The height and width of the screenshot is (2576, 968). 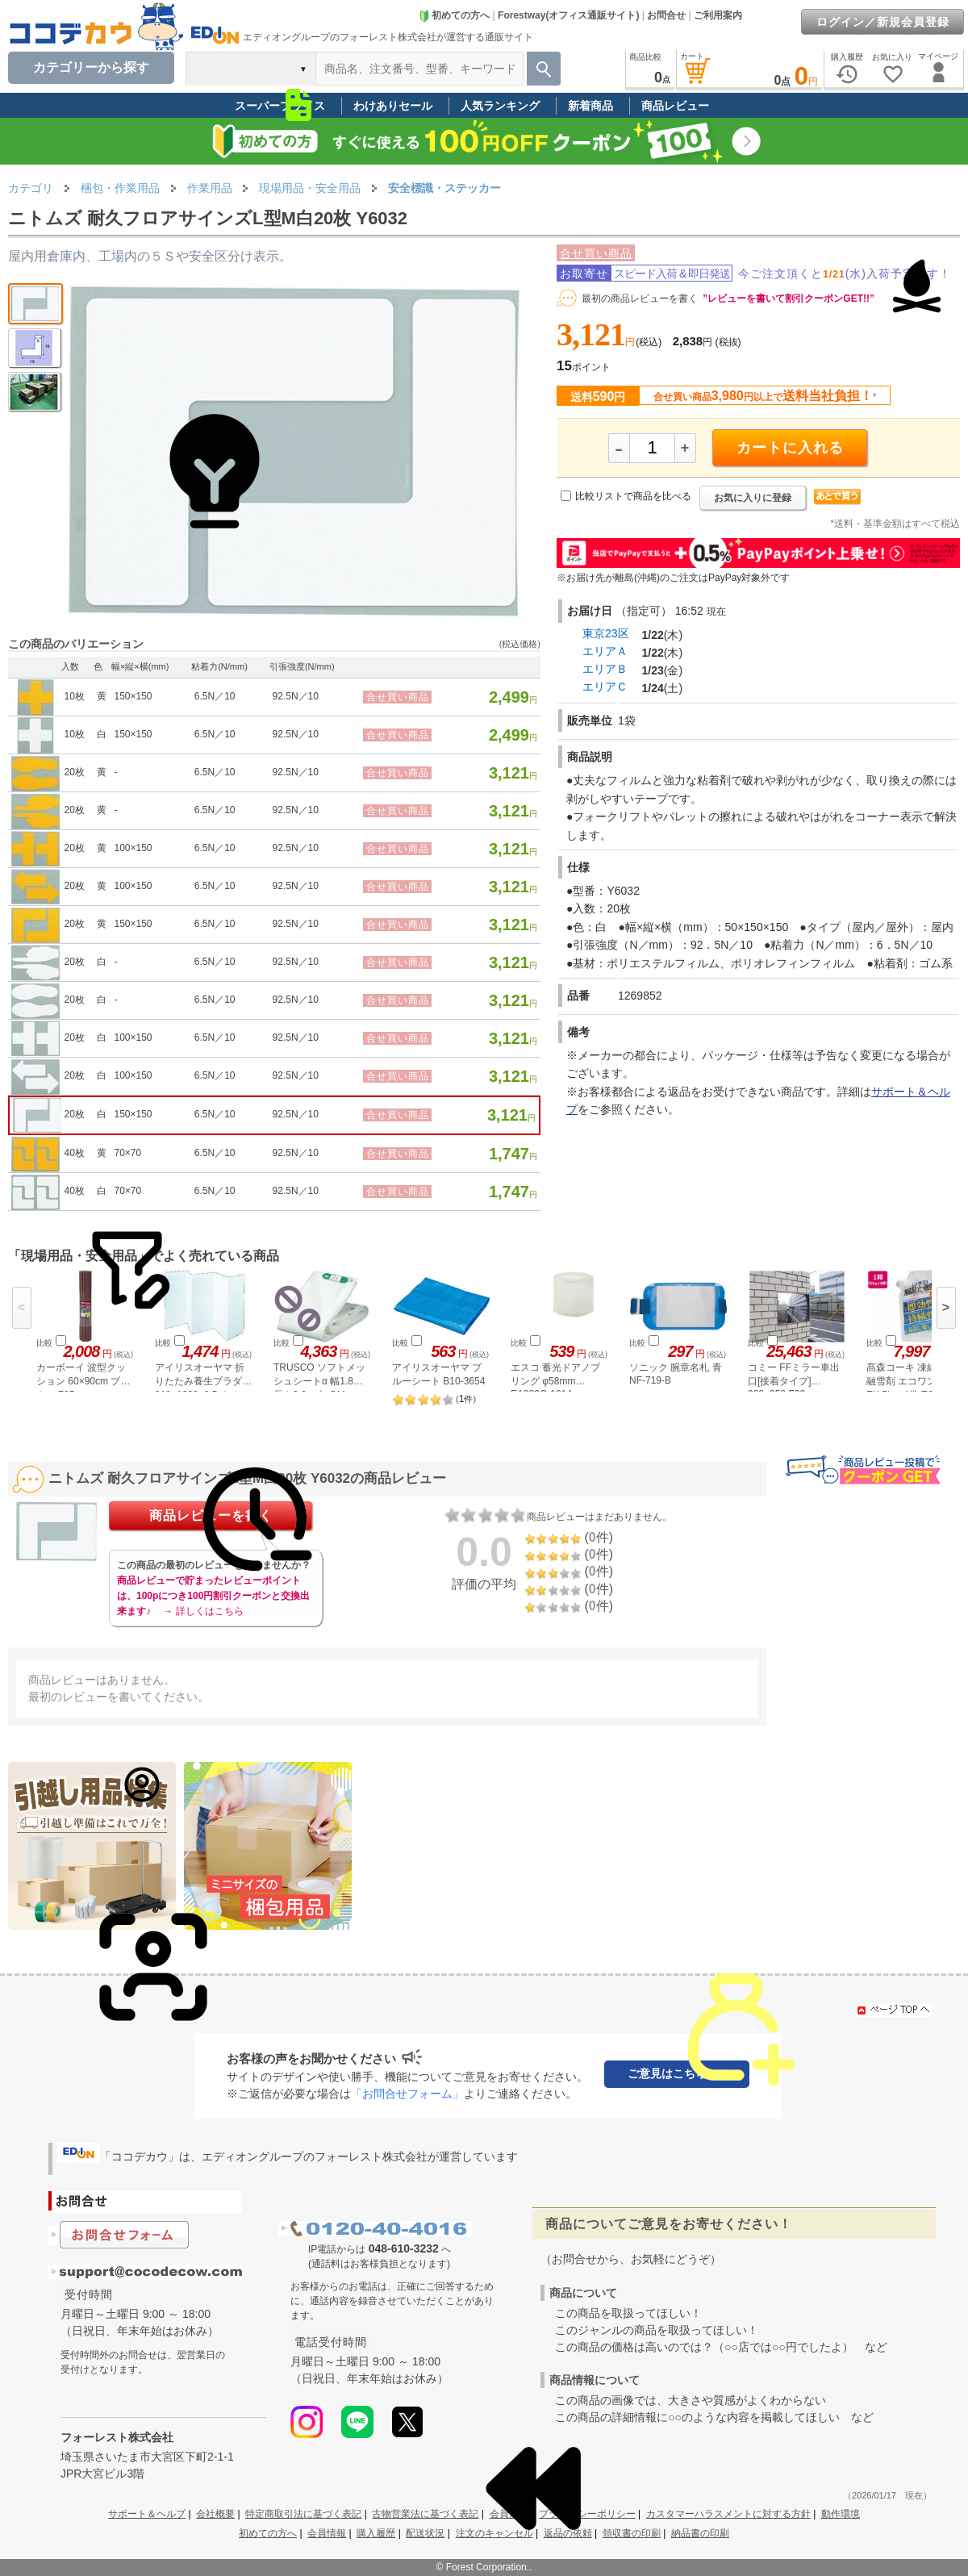 I want to click on add funds to your balance, so click(x=736, y=2027).